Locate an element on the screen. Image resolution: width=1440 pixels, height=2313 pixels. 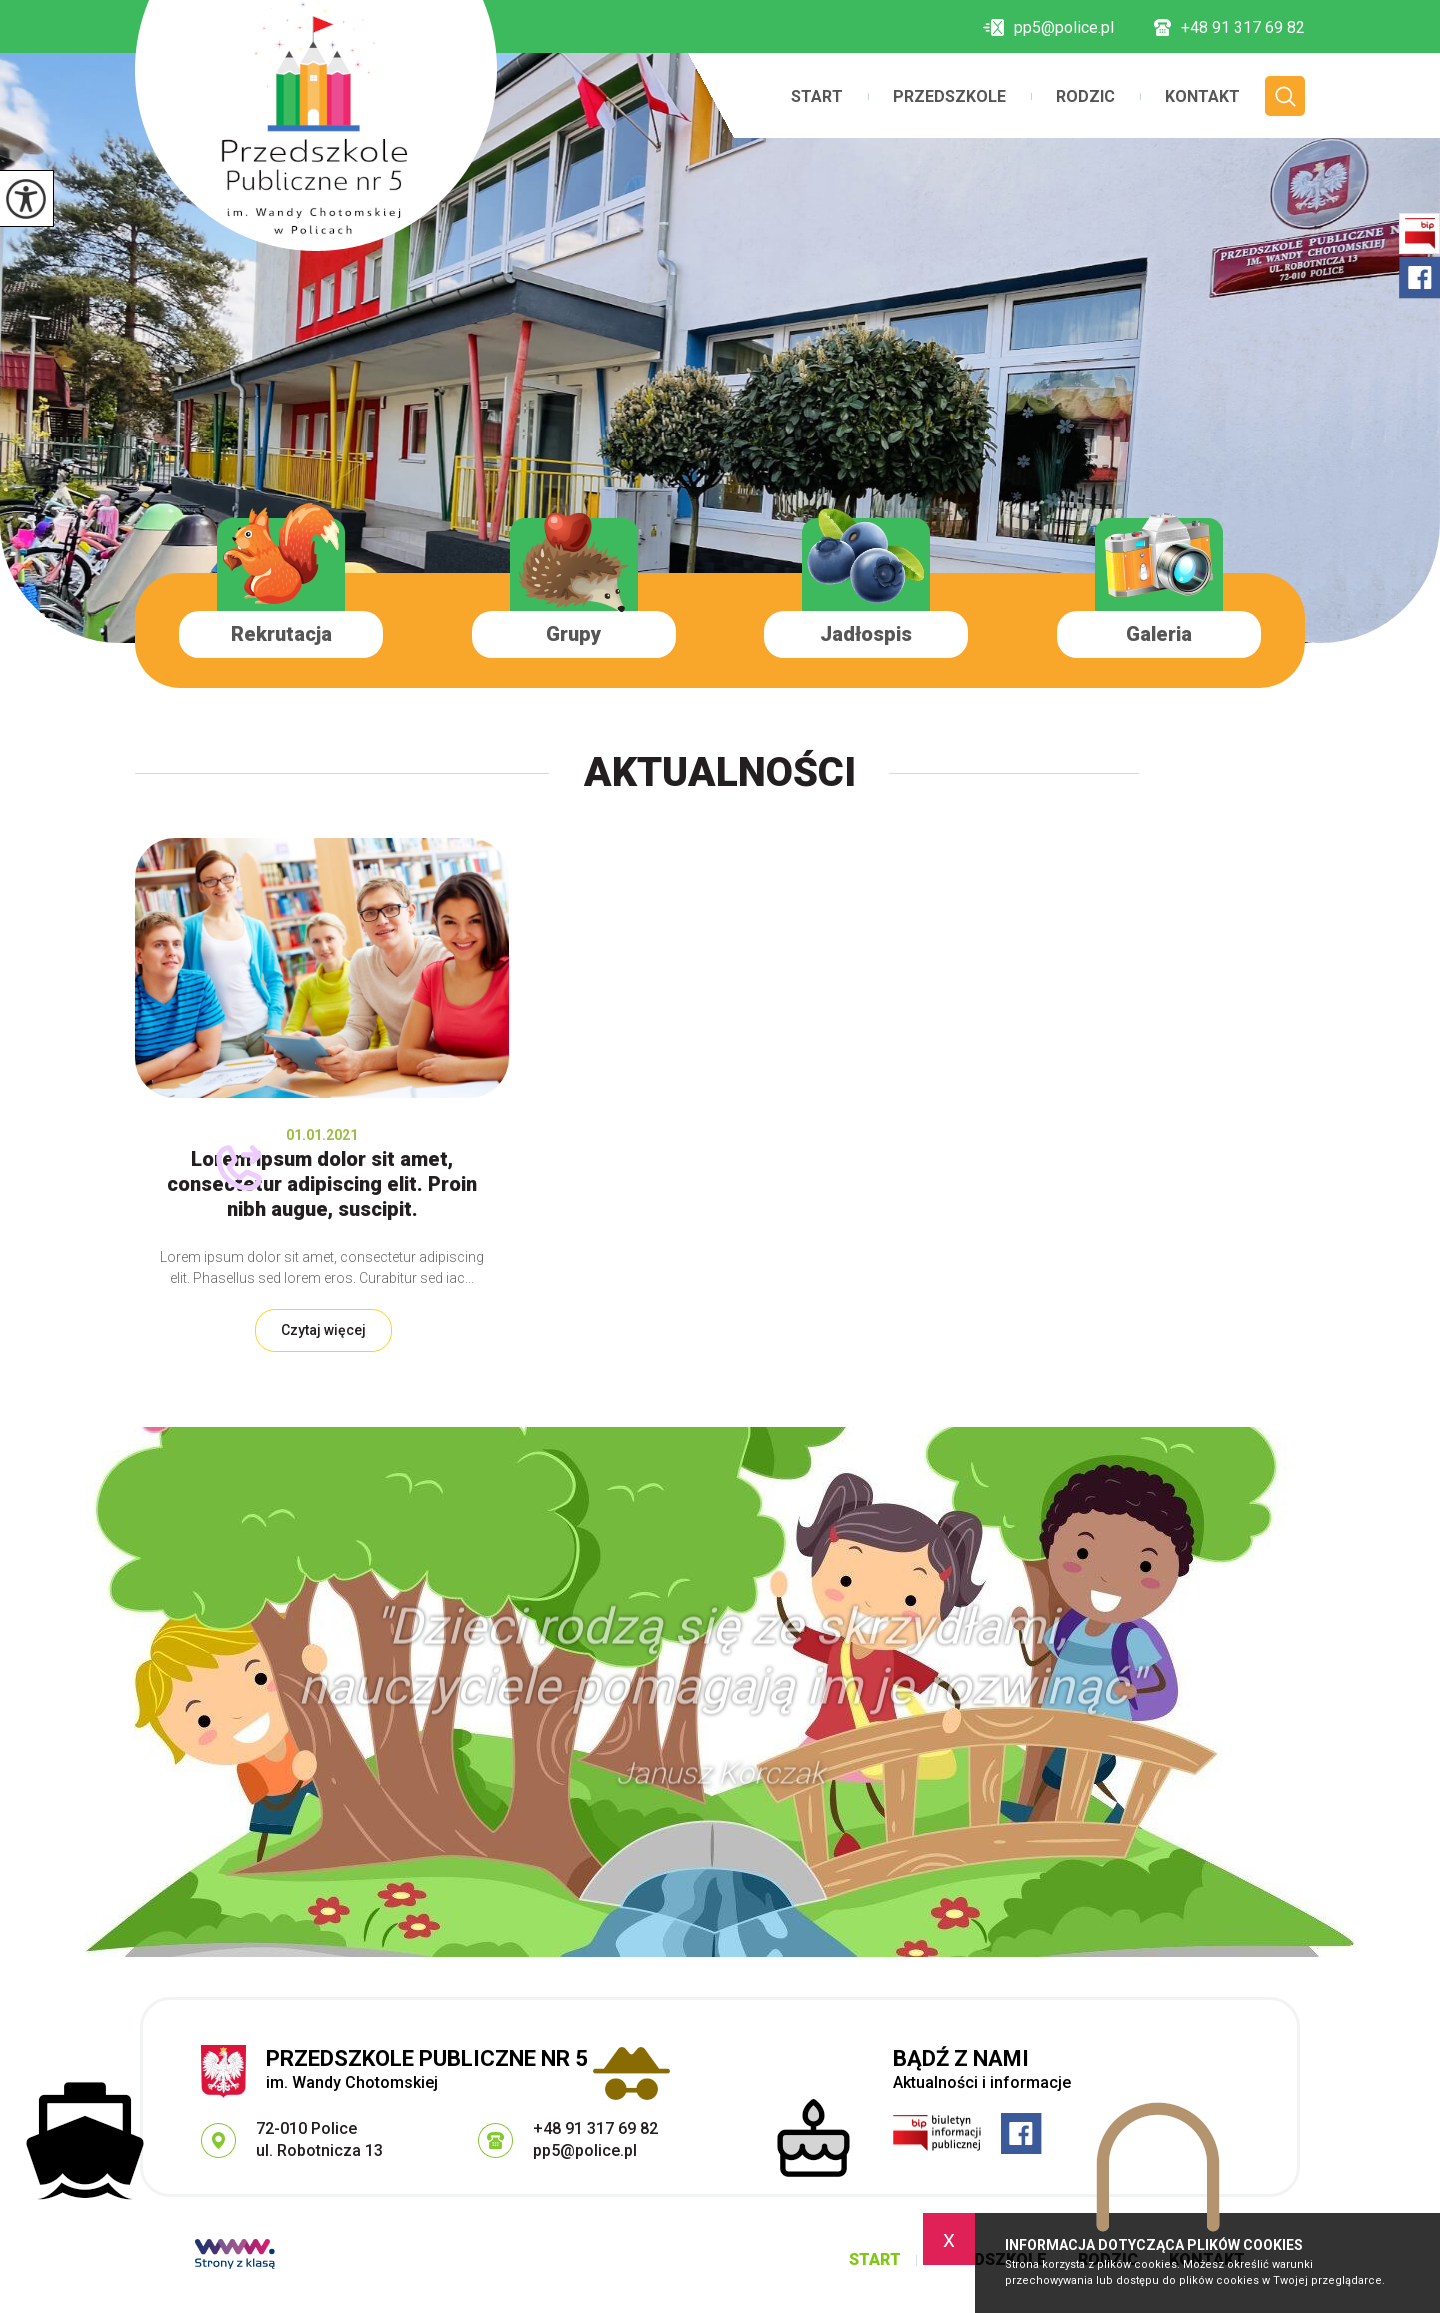
access boat or ferry transportation options is located at coordinates (85, 2143).